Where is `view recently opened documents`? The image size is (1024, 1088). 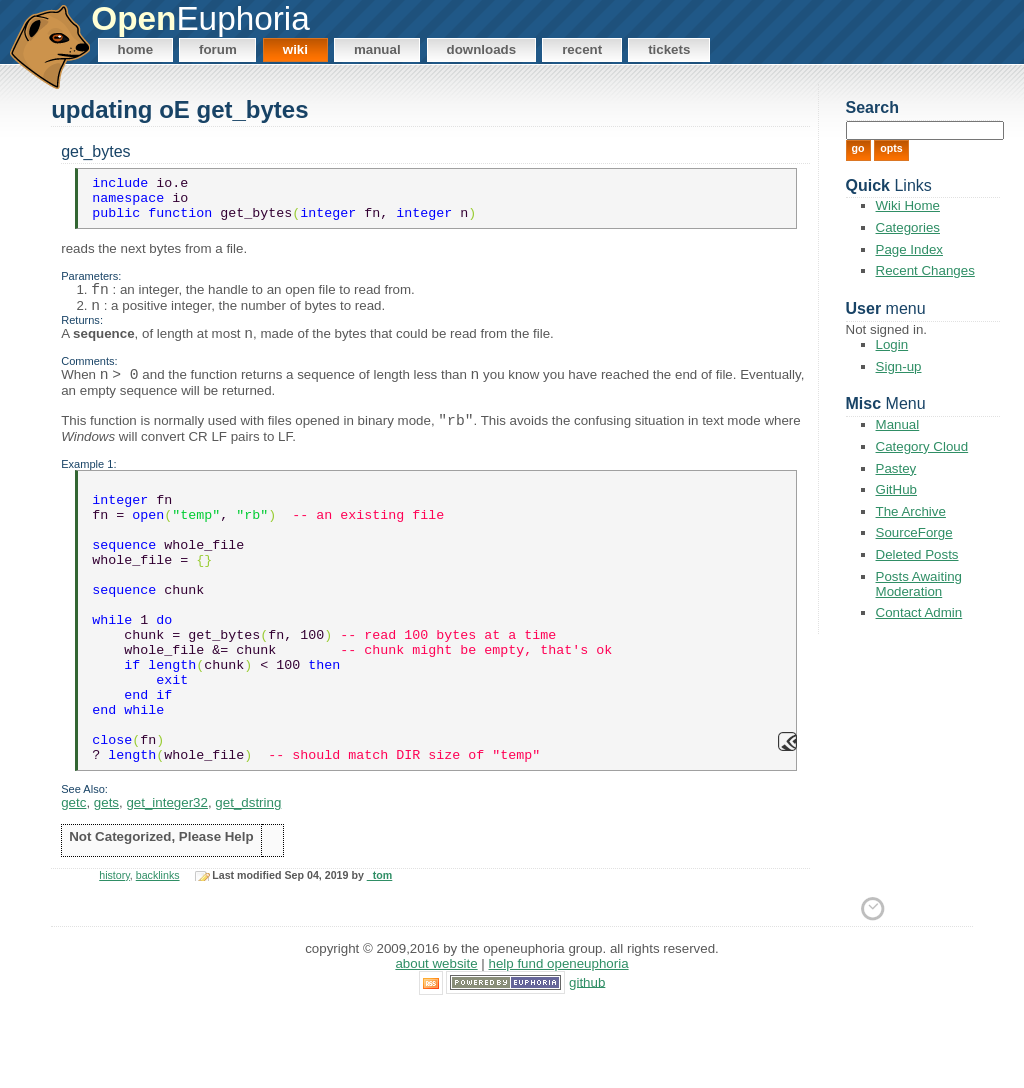
view recently opened documents is located at coordinates (873, 909).